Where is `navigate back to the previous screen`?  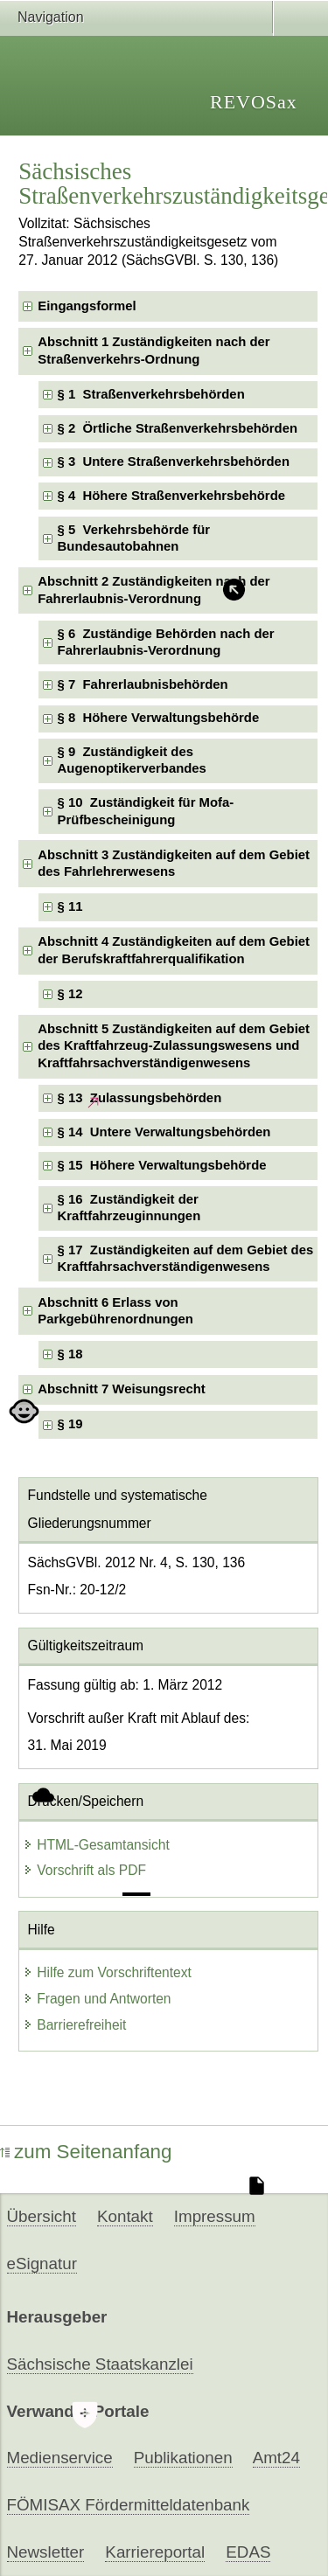
navigate back to the previous screen is located at coordinates (234, 589).